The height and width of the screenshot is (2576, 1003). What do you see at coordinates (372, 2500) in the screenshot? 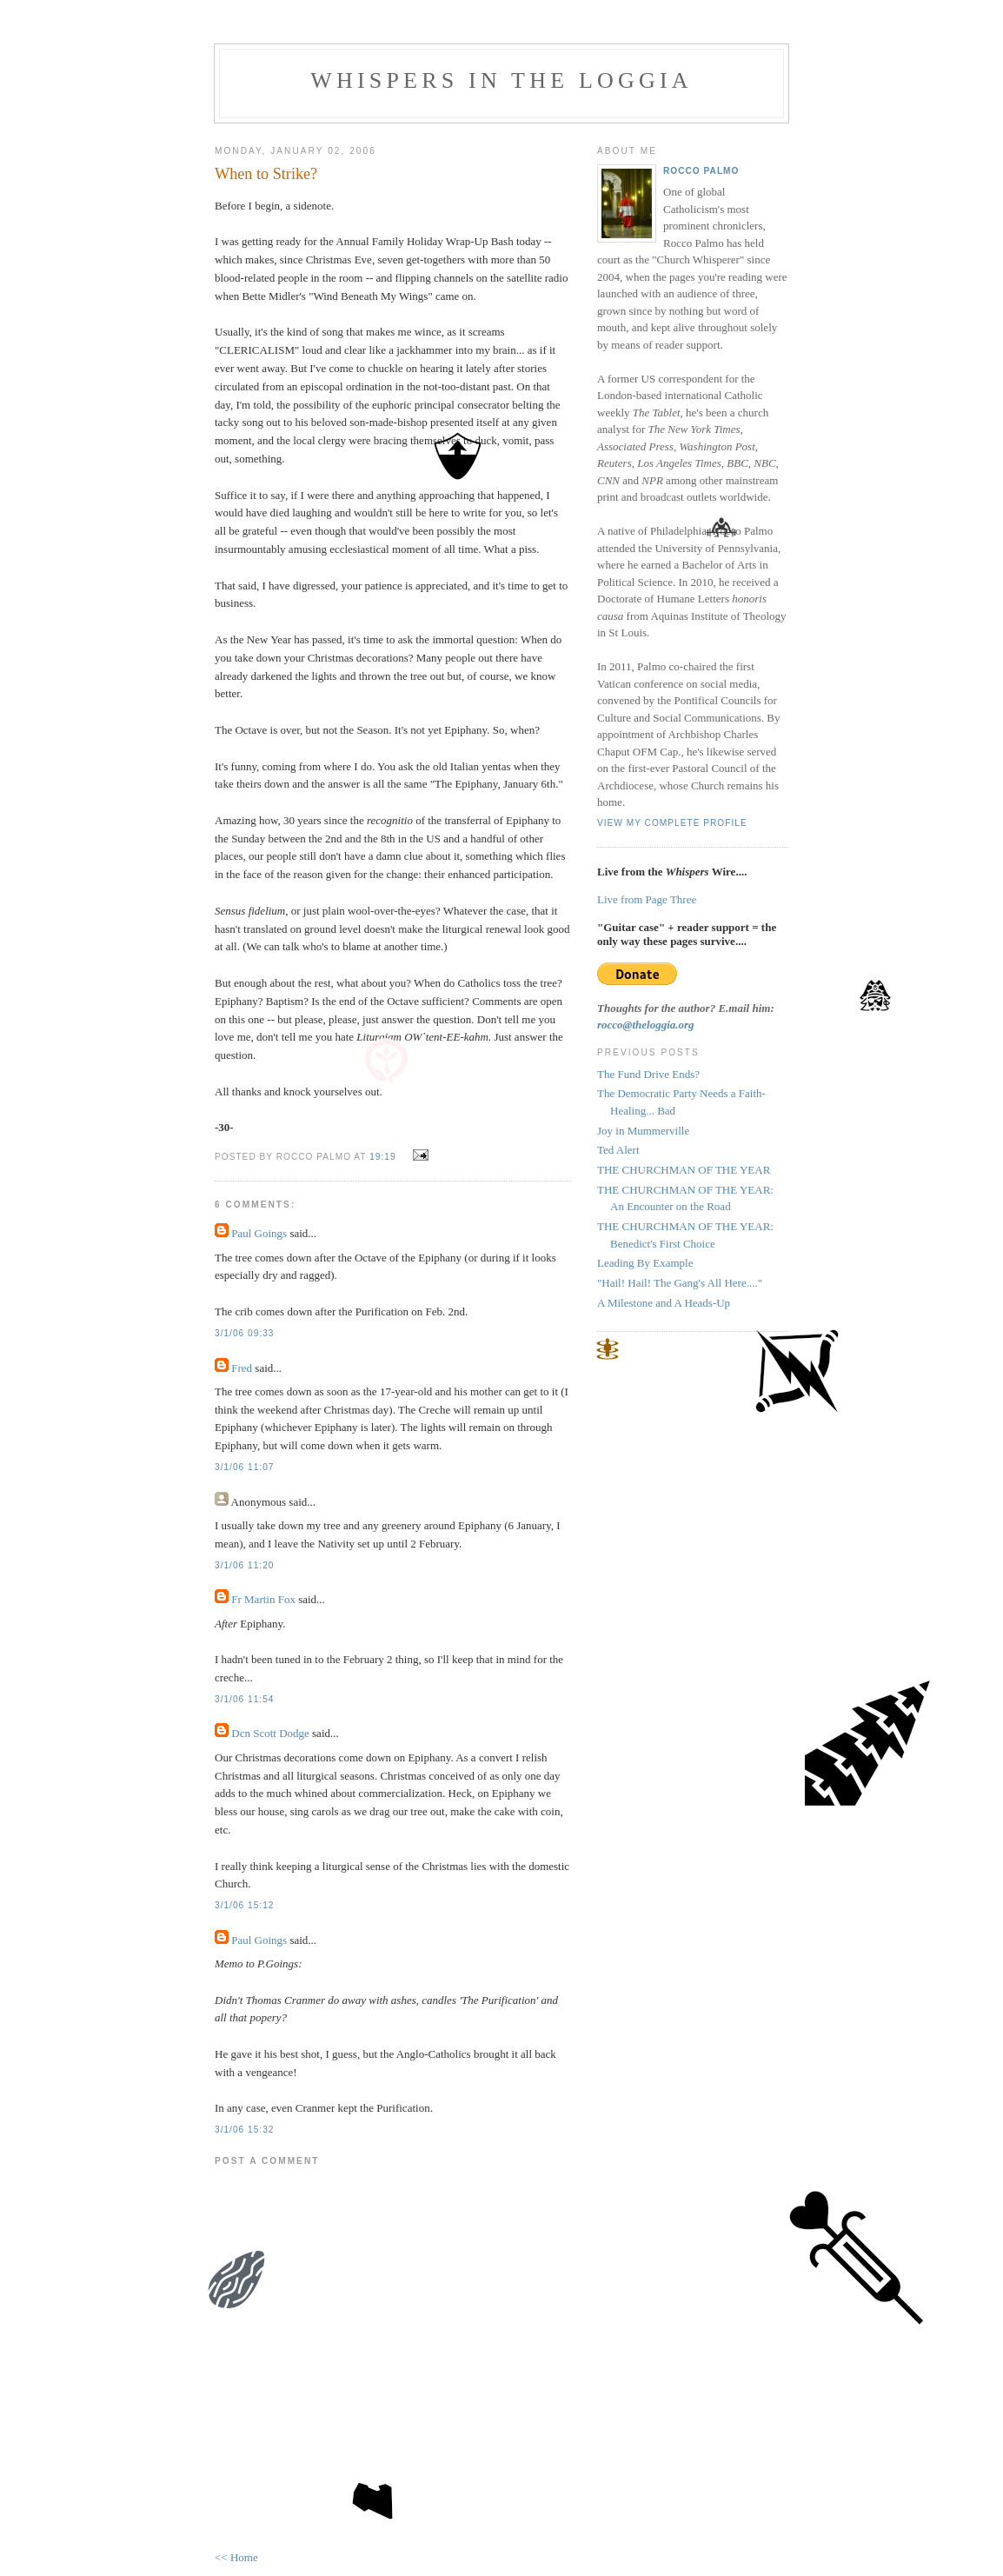
I see `select Libya on the map` at bounding box center [372, 2500].